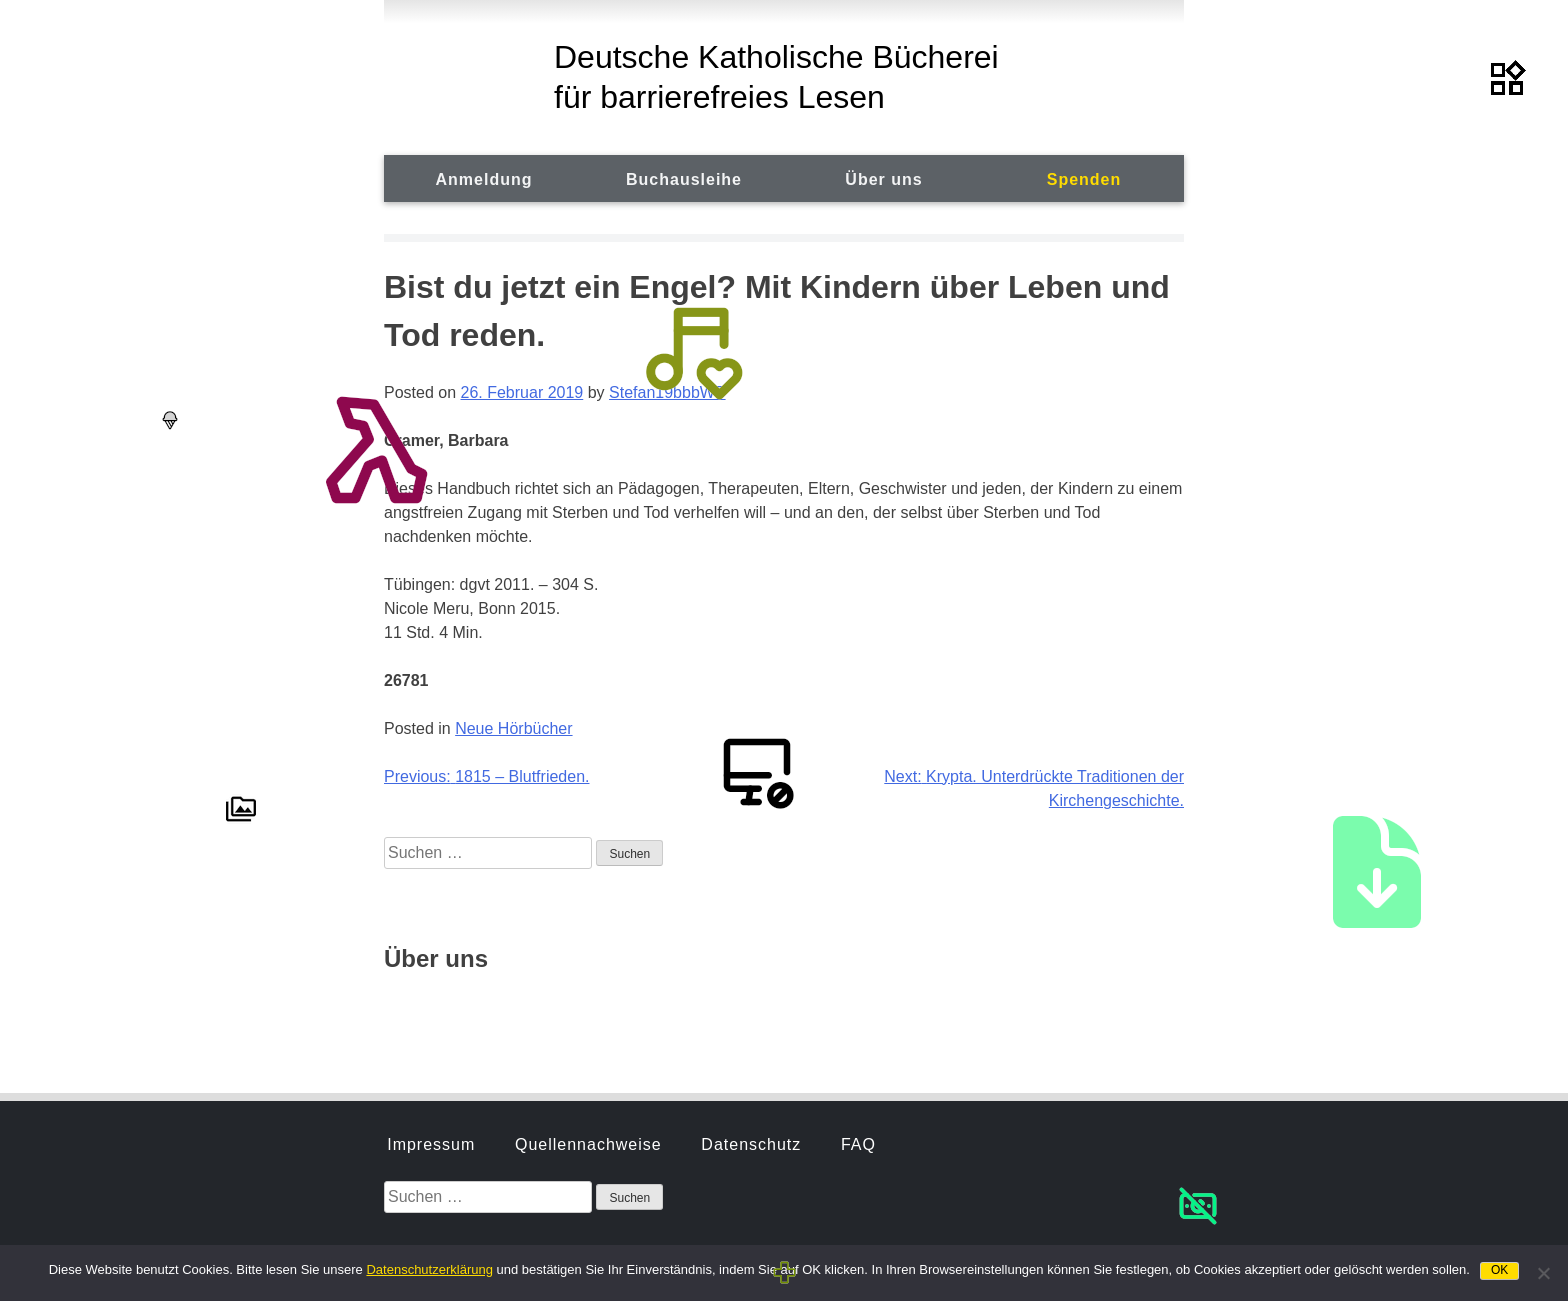  Describe the element at coordinates (784, 1272) in the screenshot. I see `access health or medical information` at that location.